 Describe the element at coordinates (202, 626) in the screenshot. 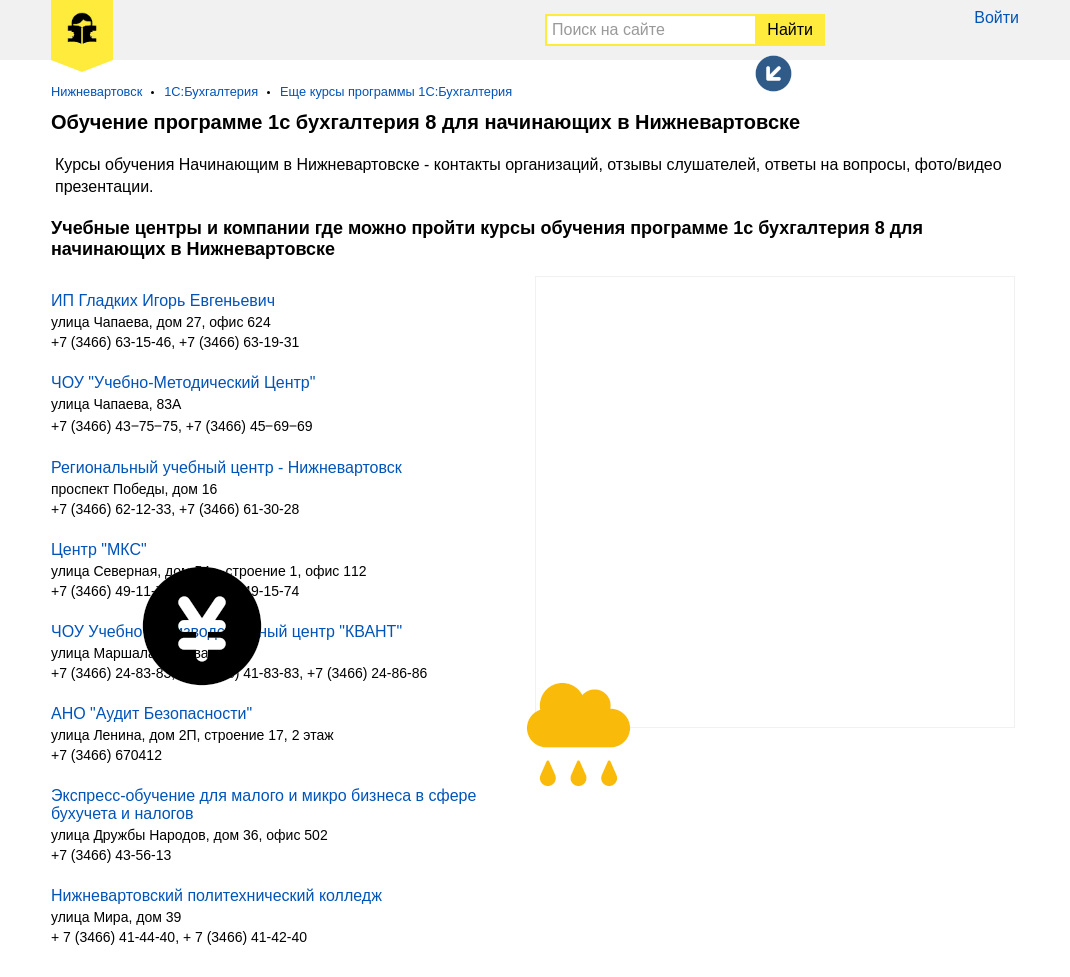

I see `view balance in japanese yen` at that location.